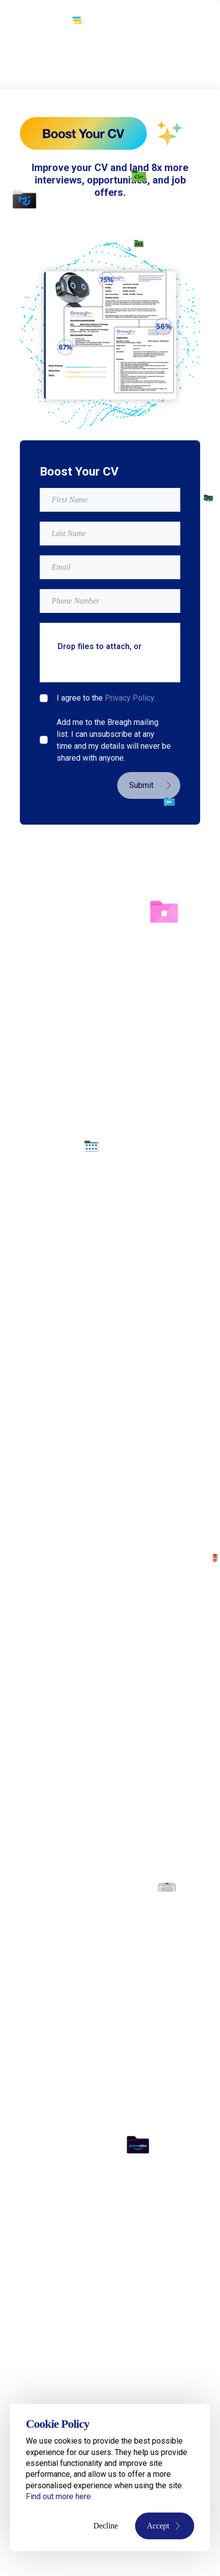 This screenshot has width=220, height=2576. I want to click on open uGet download manager folder, so click(139, 176).